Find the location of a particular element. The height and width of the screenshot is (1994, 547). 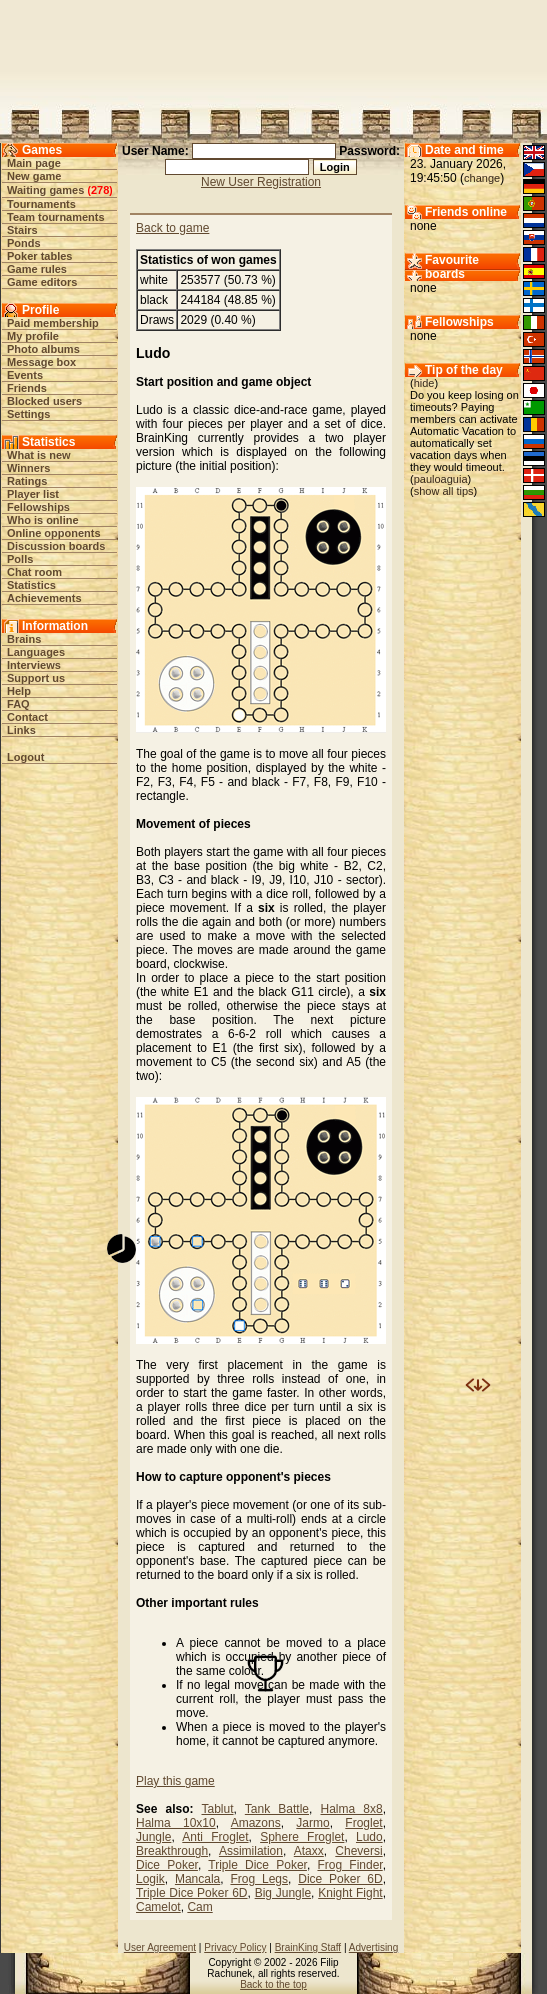

view achievements or awards is located at coordinates (265, 1673).